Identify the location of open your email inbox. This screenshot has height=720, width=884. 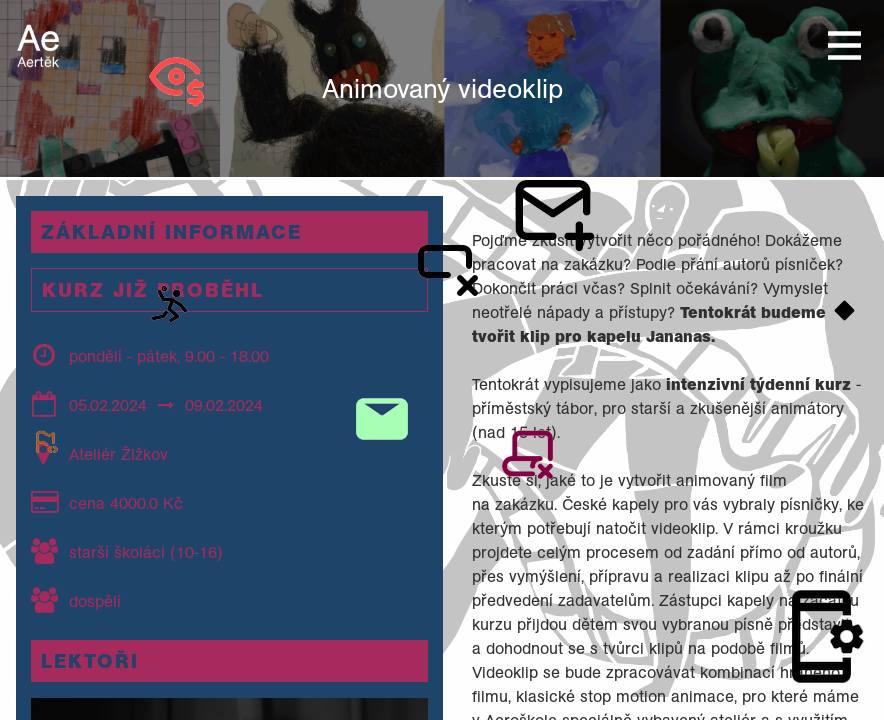
(382, 419).